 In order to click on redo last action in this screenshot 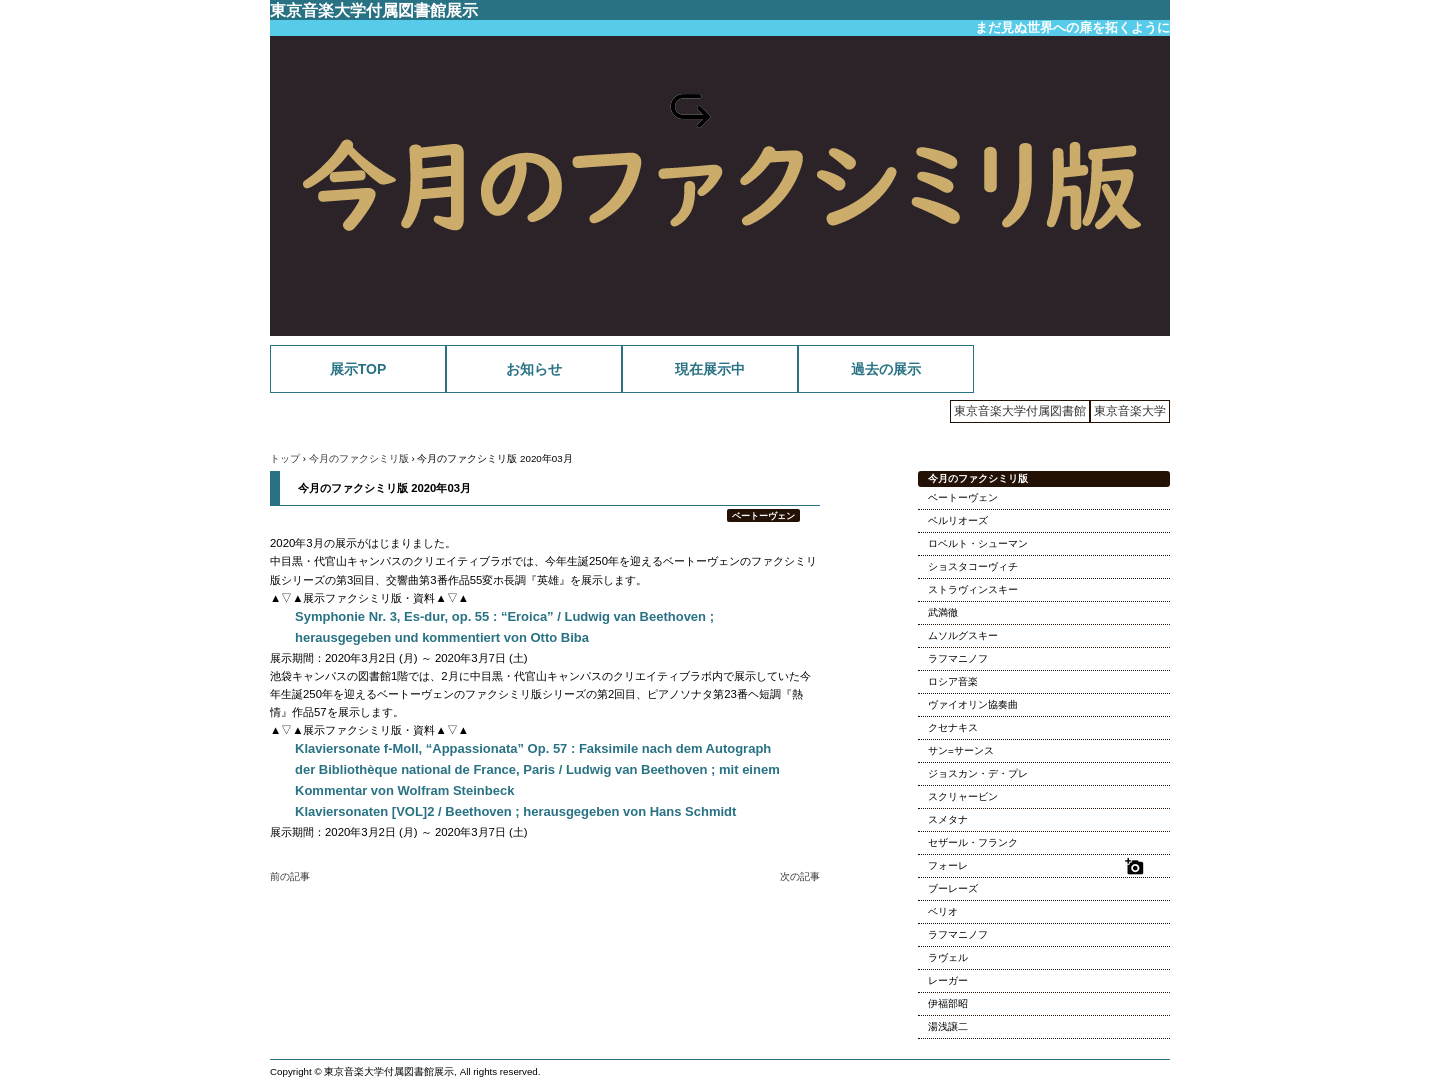, I will do `click(690, 109)`.